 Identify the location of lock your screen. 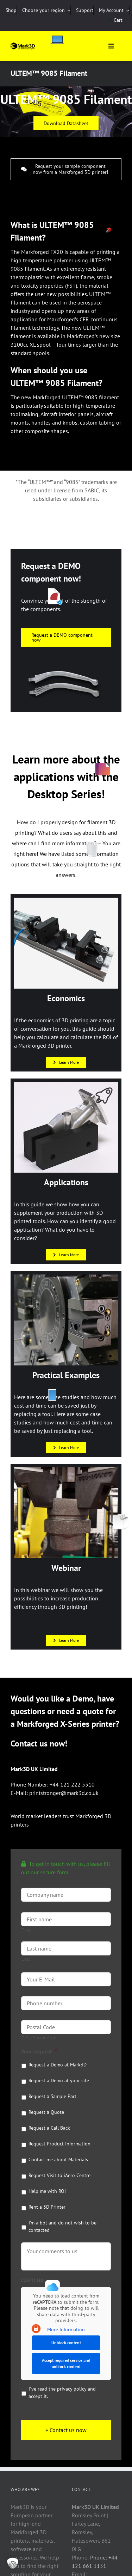
(36, 2328).